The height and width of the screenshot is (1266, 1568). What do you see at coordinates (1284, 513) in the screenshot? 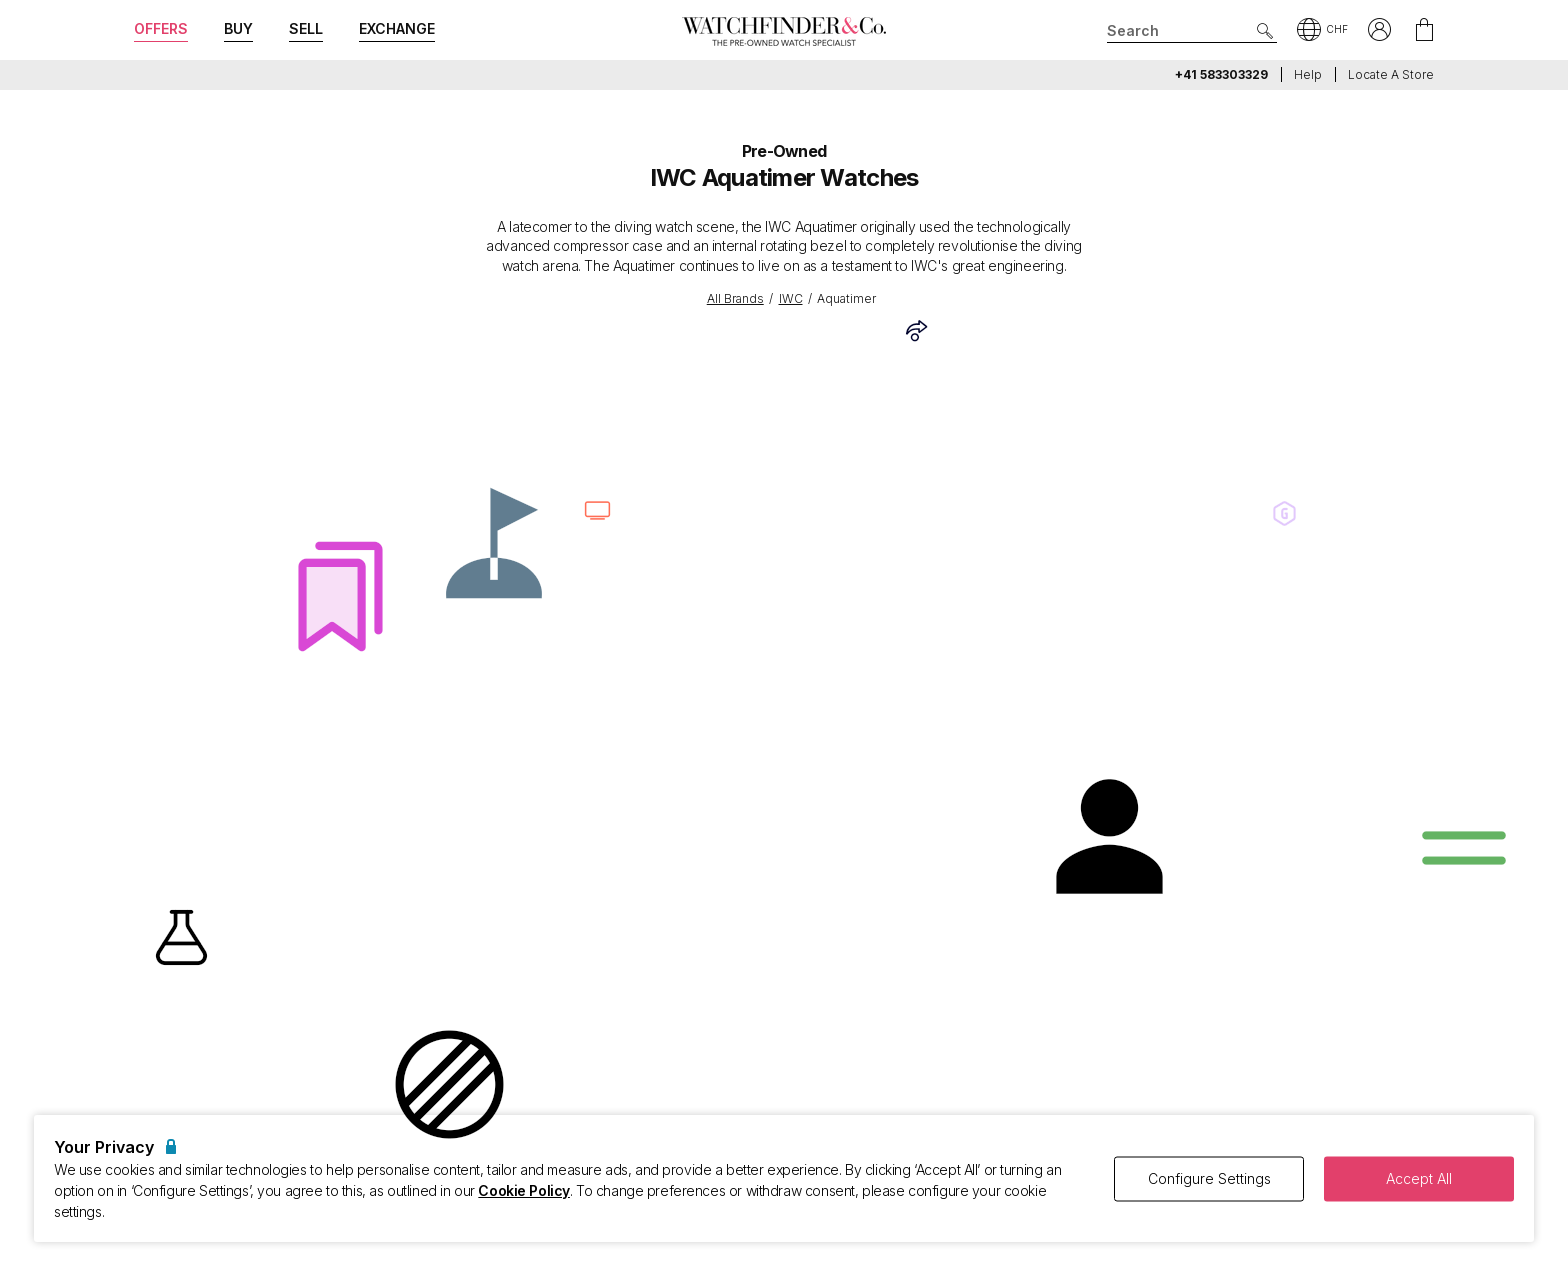
I see `indicates a "G" rating or classification` at bounding box center [1284, 513].